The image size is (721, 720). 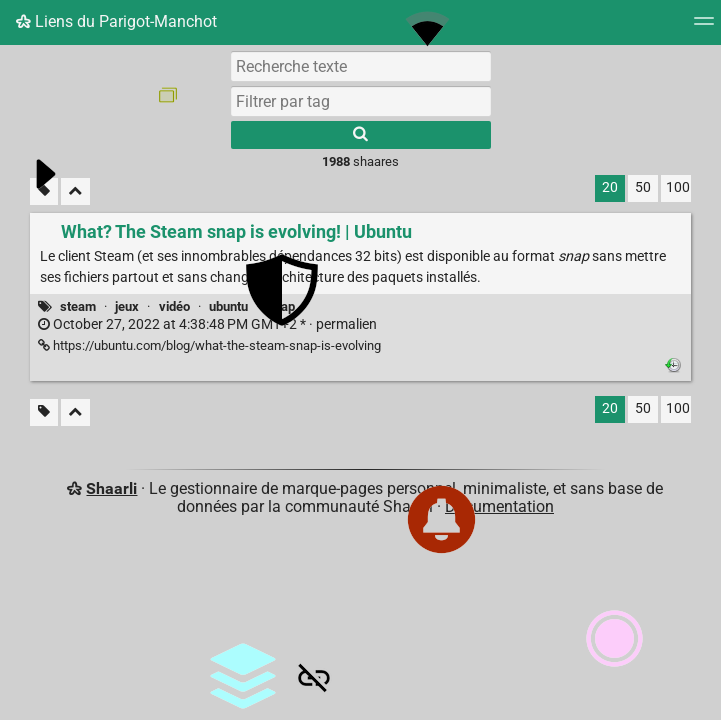 I want to click on view notifications, so click(x=441, y=519).